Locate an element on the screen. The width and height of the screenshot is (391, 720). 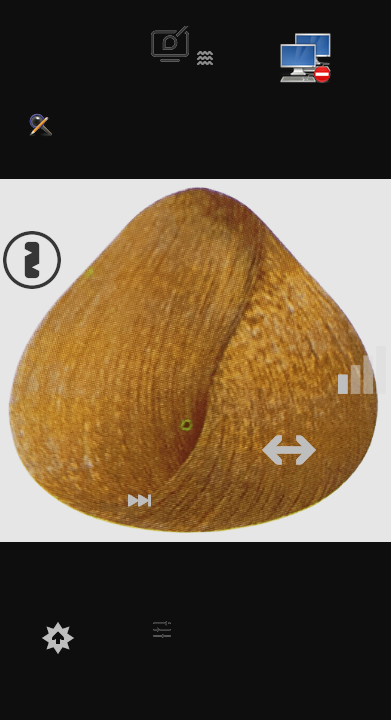
access display appearance settings is located at coordinates (170, 45).